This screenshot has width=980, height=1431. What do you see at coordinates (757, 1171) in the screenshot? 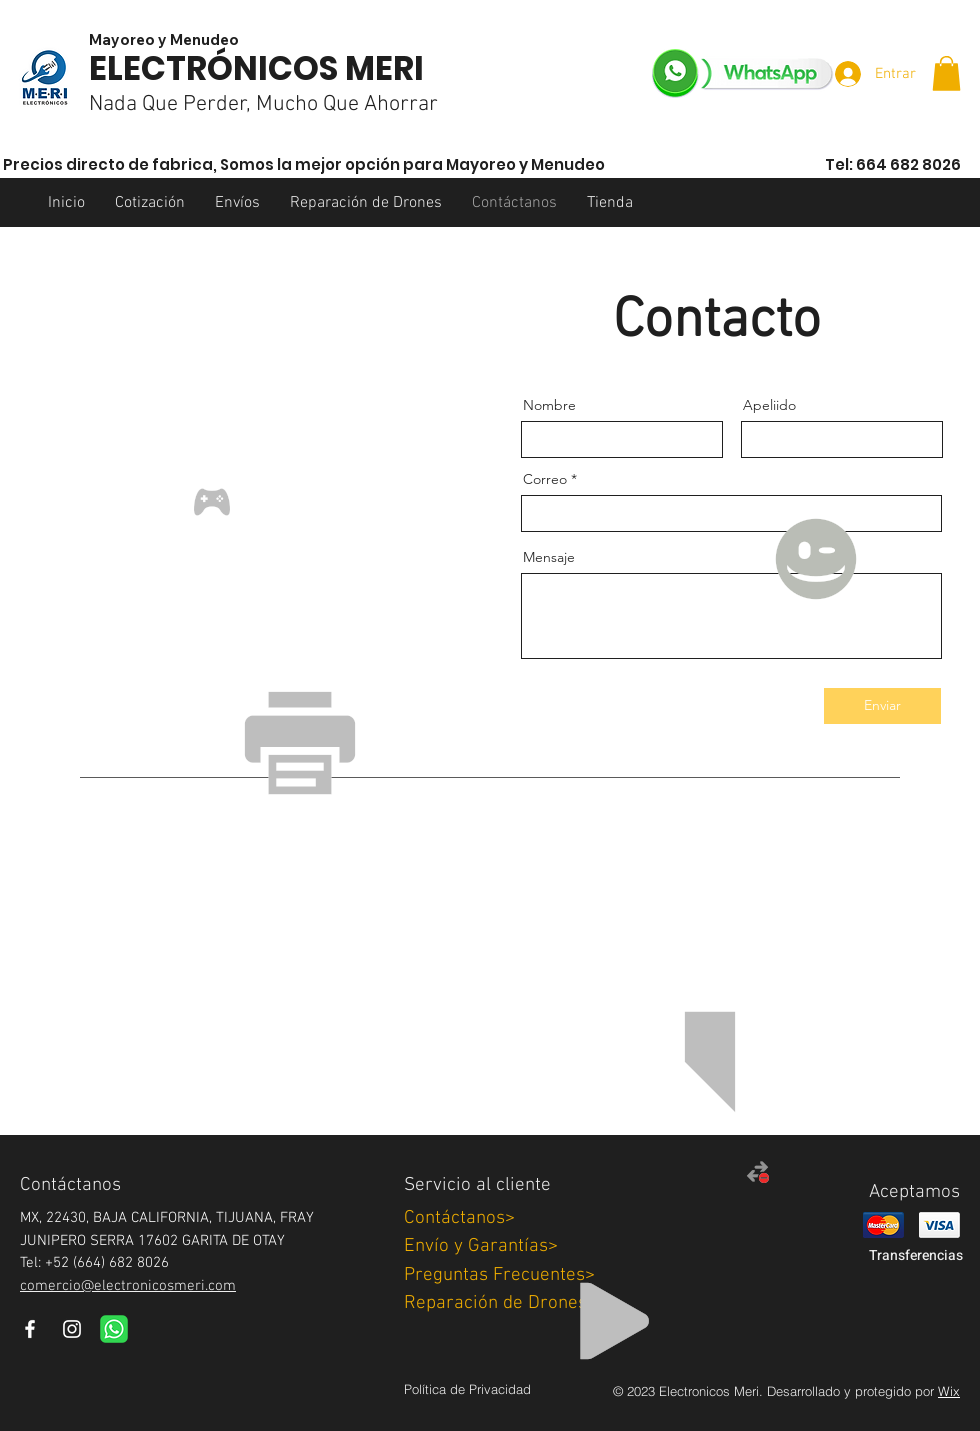
I see `network connection error` at bounding box center [757, 1171].